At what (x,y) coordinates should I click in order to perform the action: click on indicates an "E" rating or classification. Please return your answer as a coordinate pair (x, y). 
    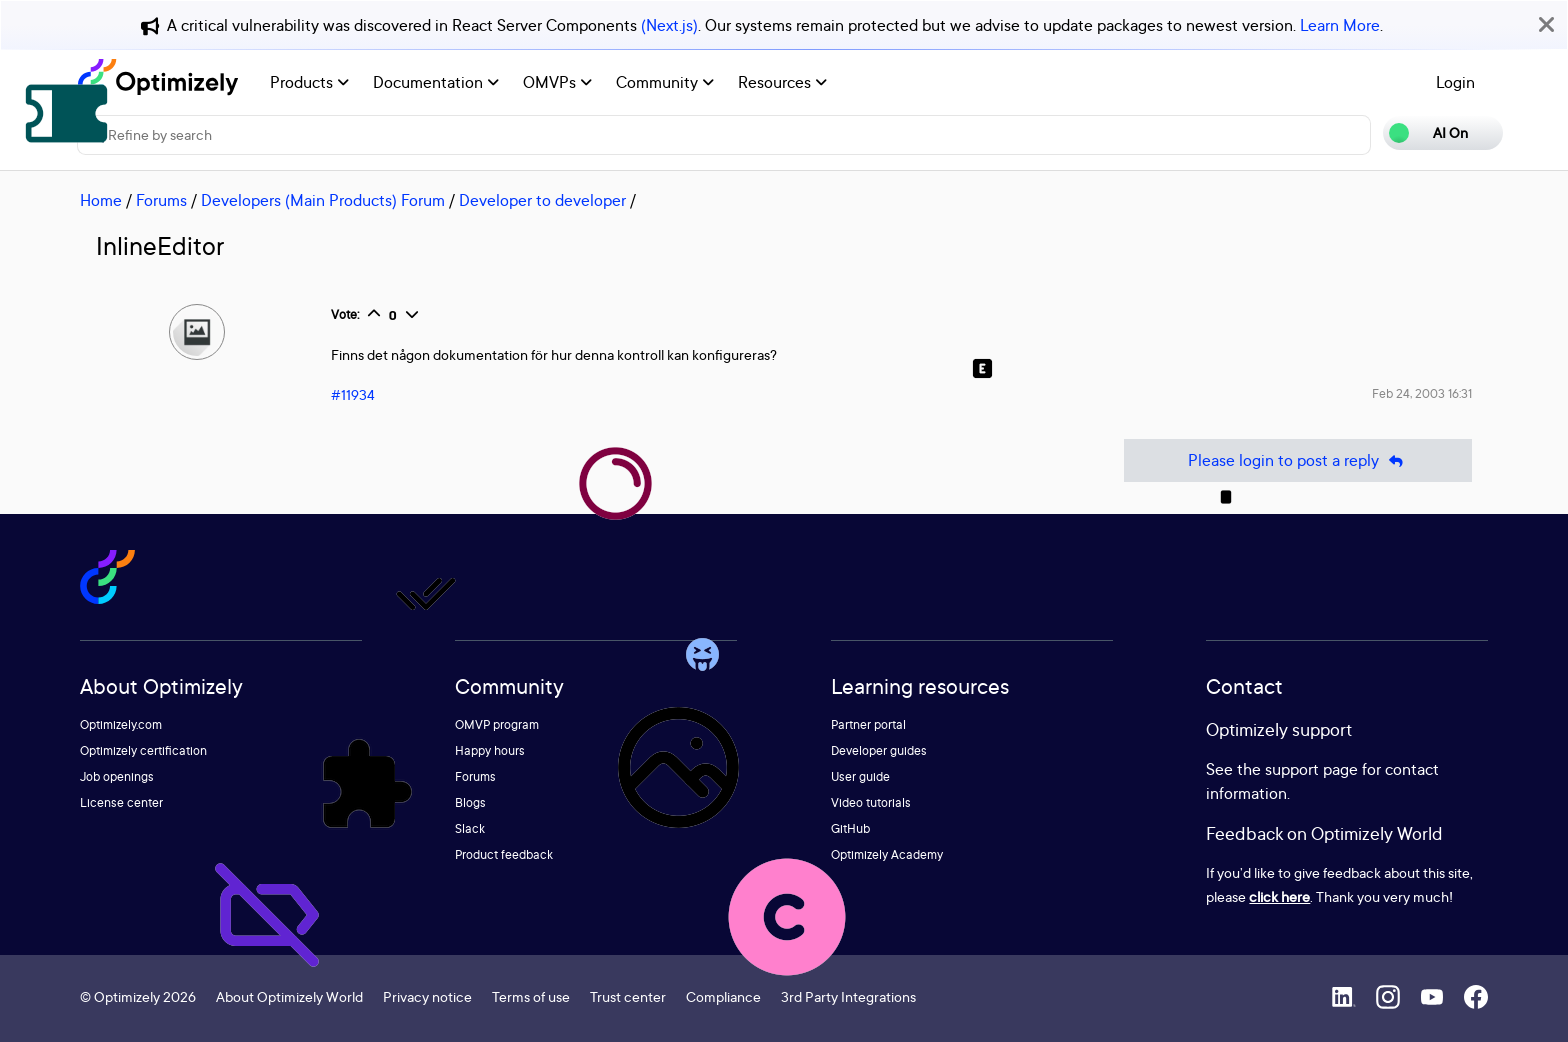
    Looking at the image, I should click on (982, 368).